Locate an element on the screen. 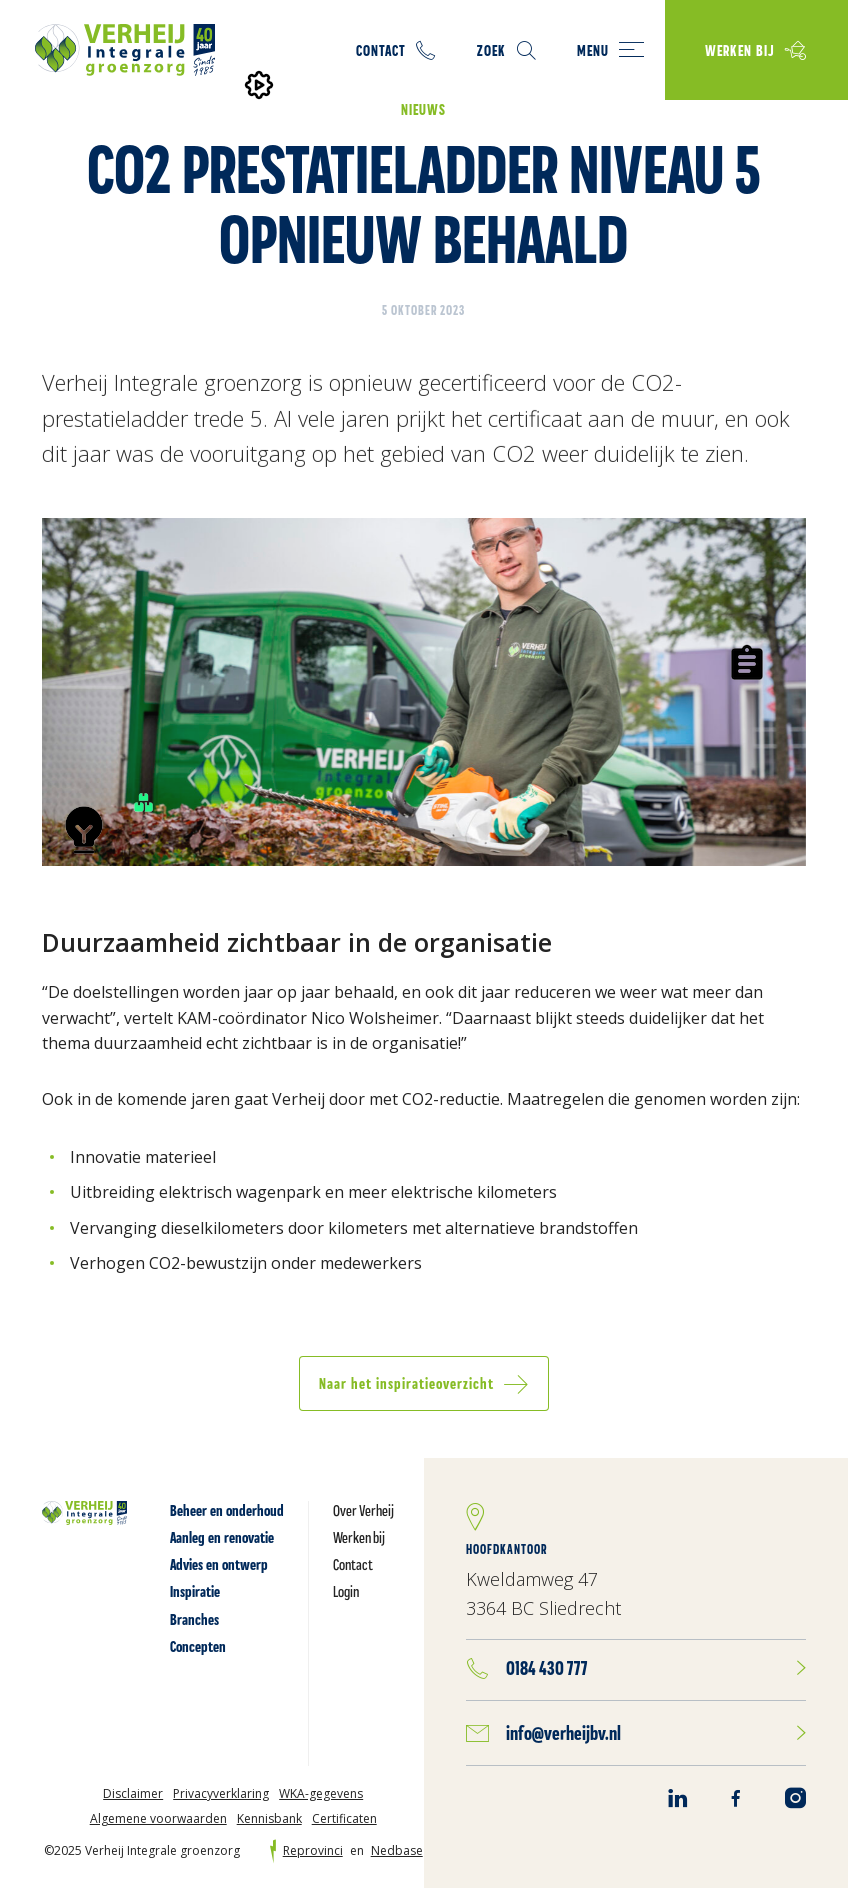 This screenshot has width=848, height=1888. access tips or helpful suggestions is located at coordinates (84, 830).